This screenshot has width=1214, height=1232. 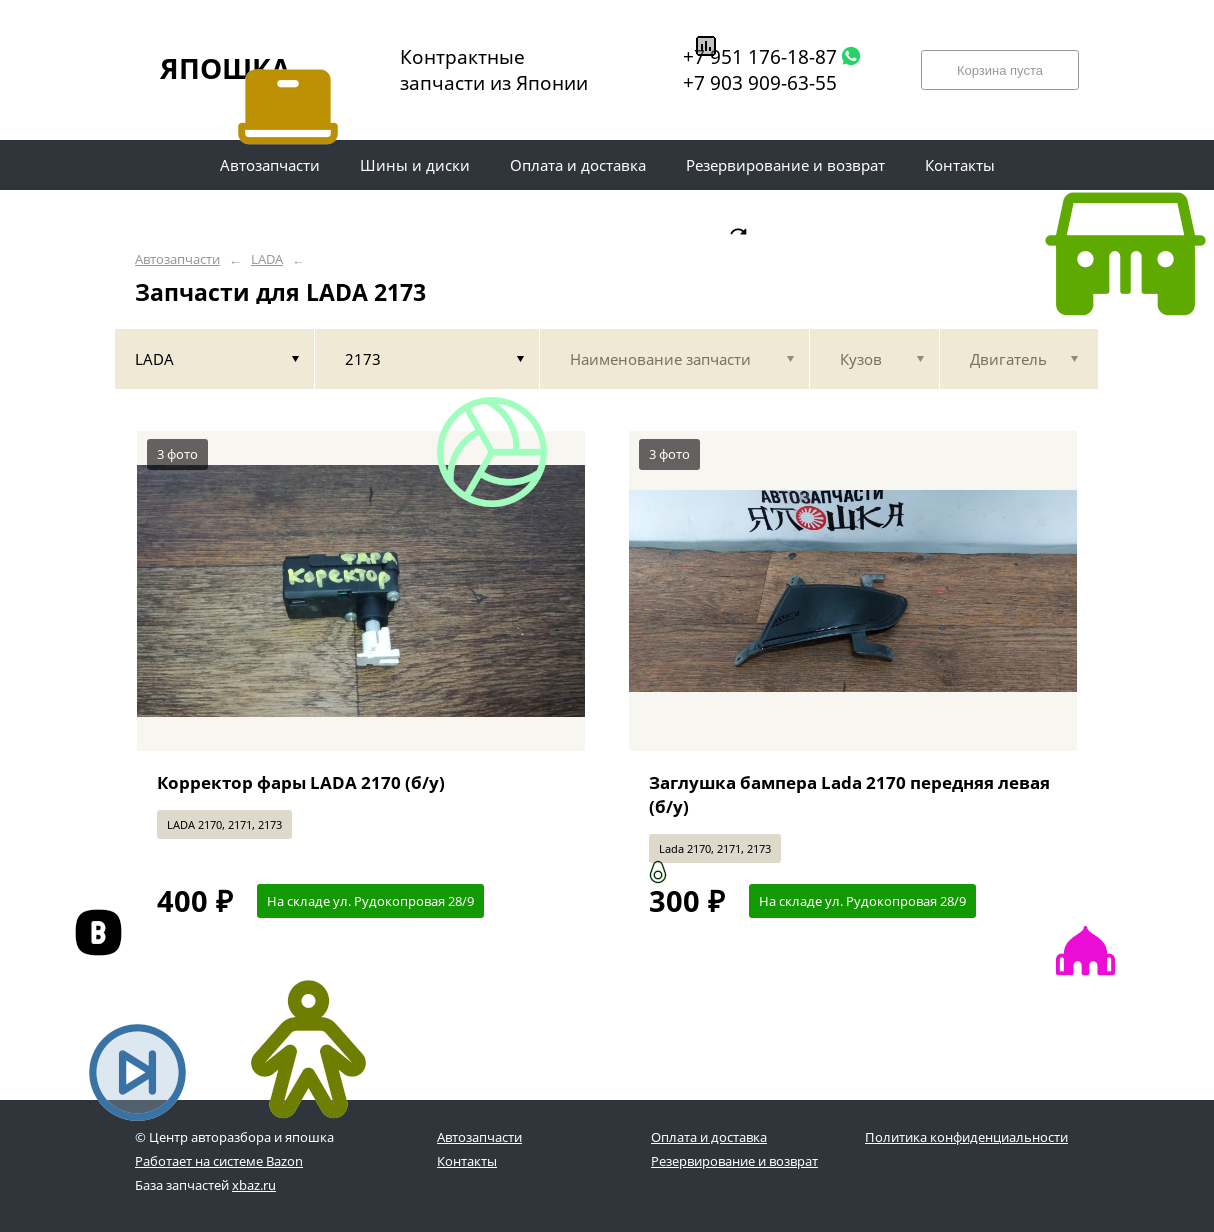 I want to click on find nearby mosques, so click(x=1085, y=953).